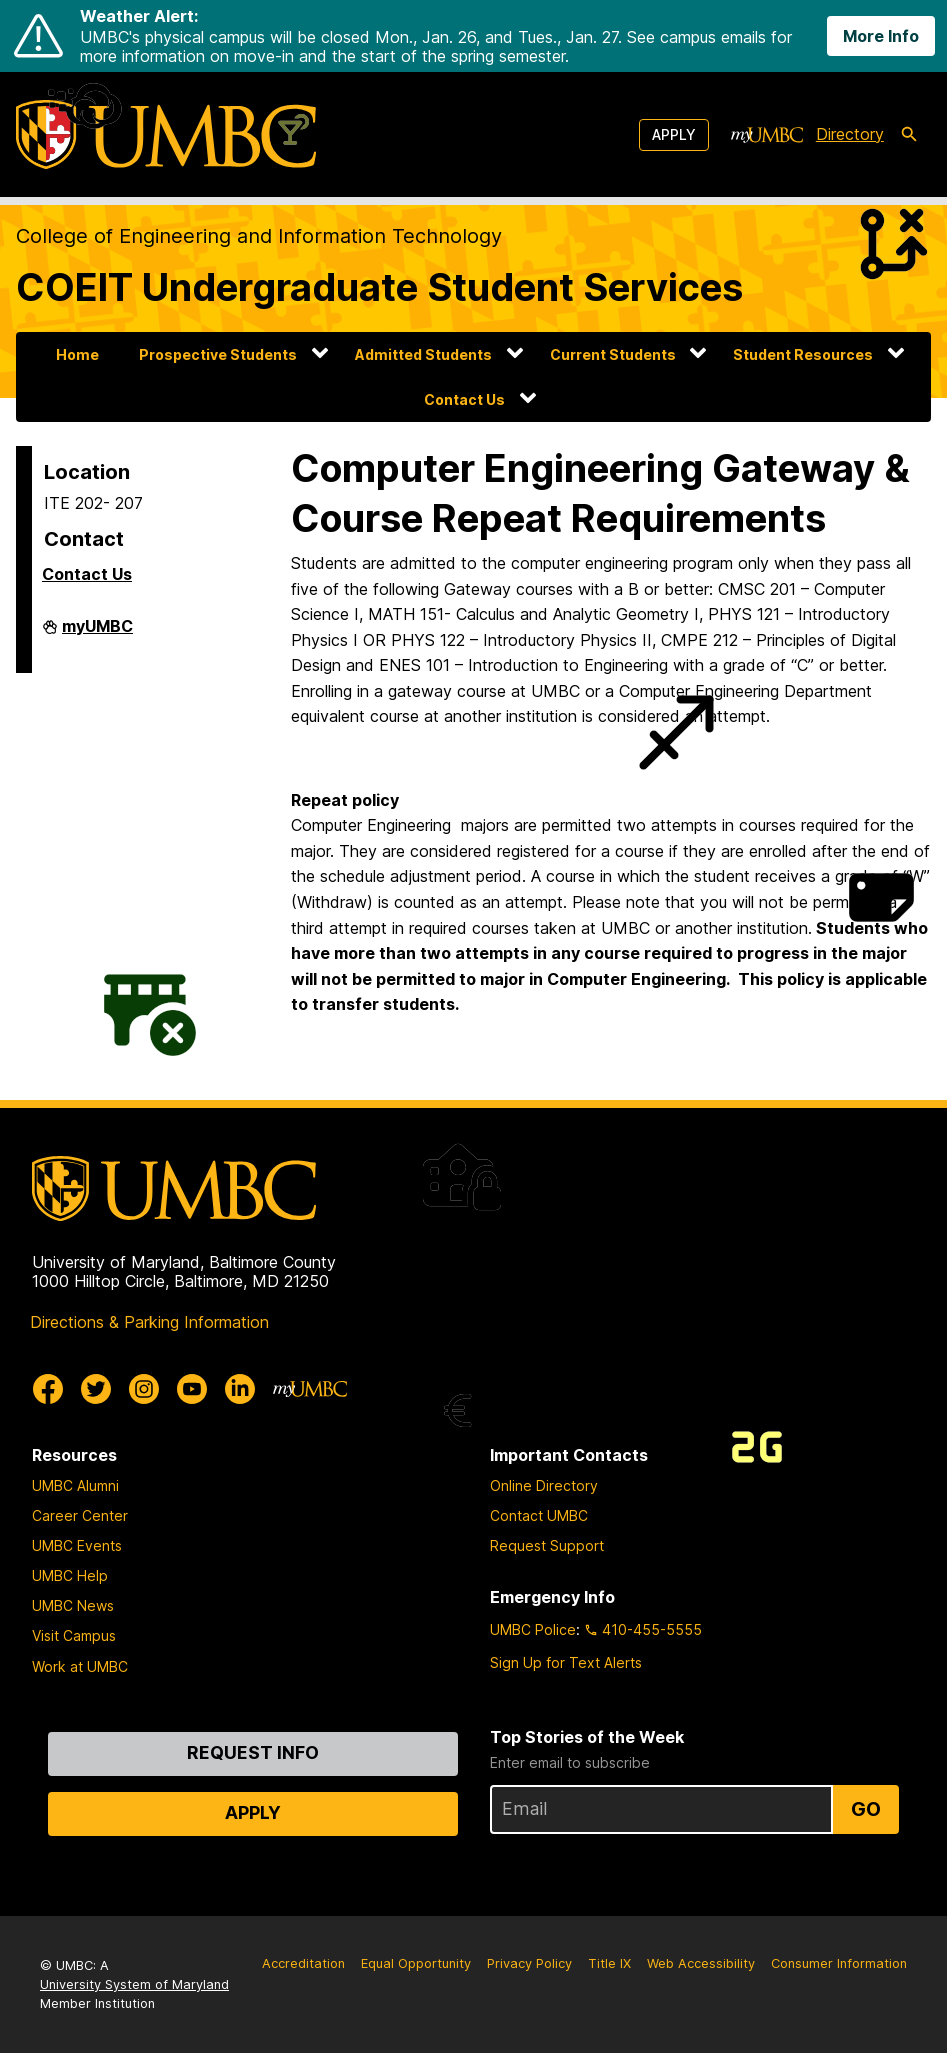 Image resolution: width=947 pixels, height=2053 pixels. What do you see at coordinates (892, 244) in the screenshot?
I see `delete a git branch` at bounding box center [892, 244].